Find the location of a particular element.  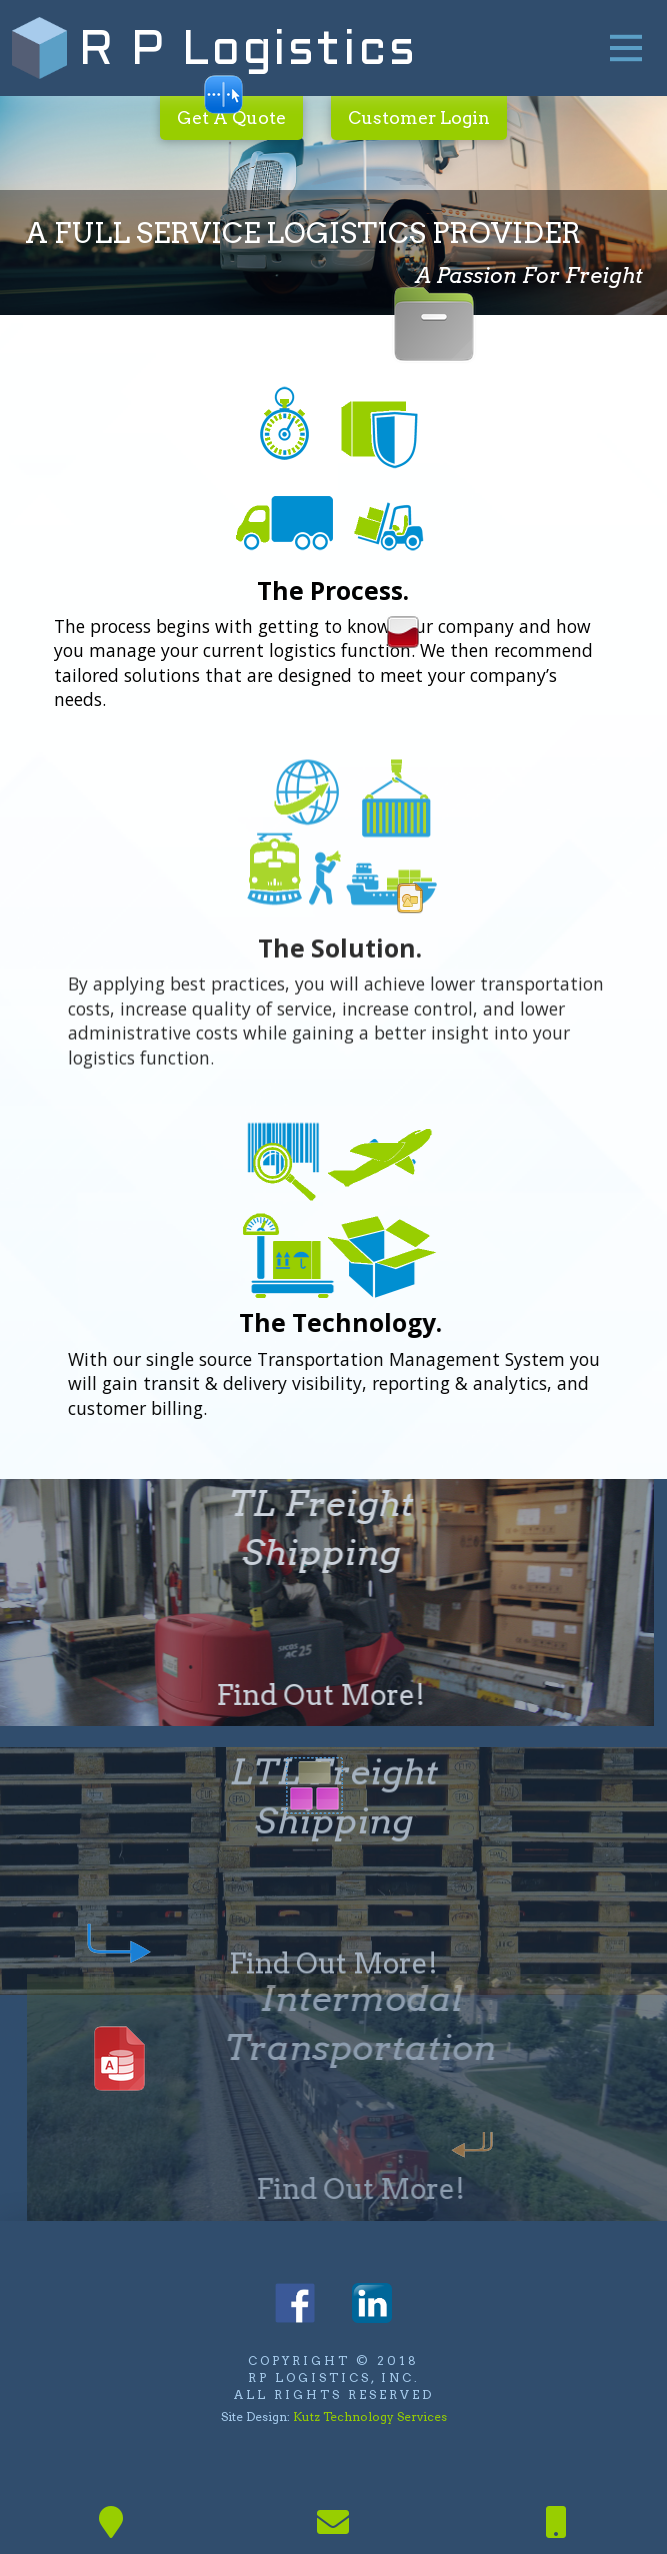

select all items in the current view is located at coordinates (314, 1785).